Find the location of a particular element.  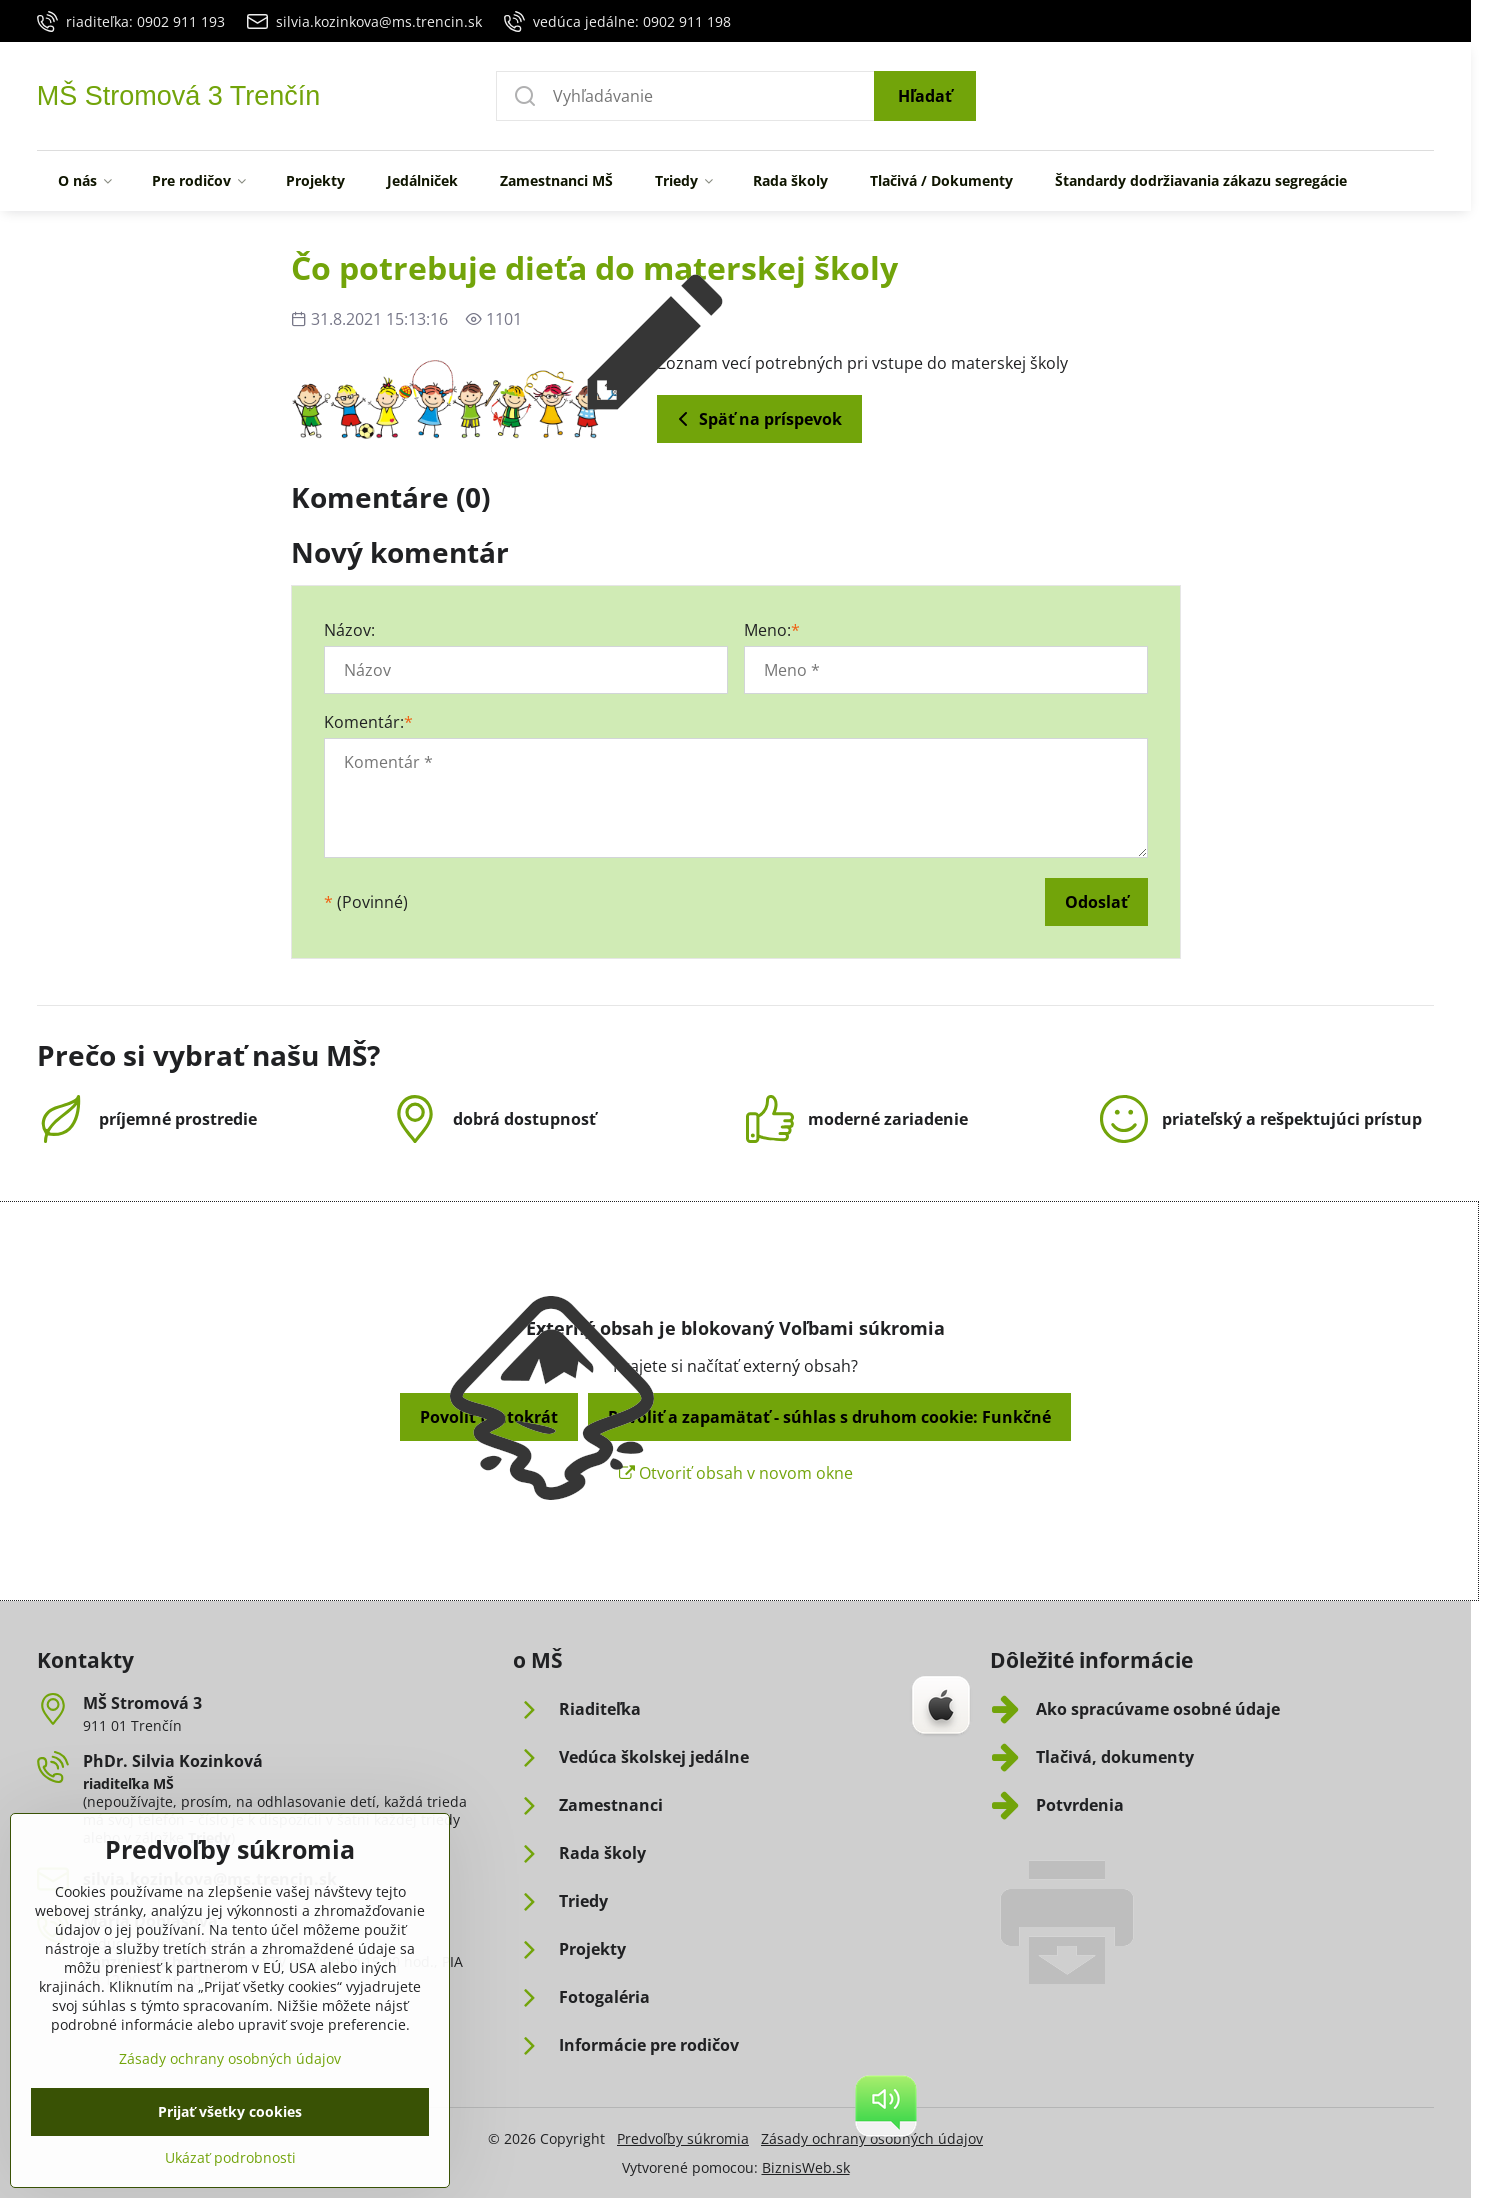

indicates a print job is in progress is located at coordinates (1067, 1927).